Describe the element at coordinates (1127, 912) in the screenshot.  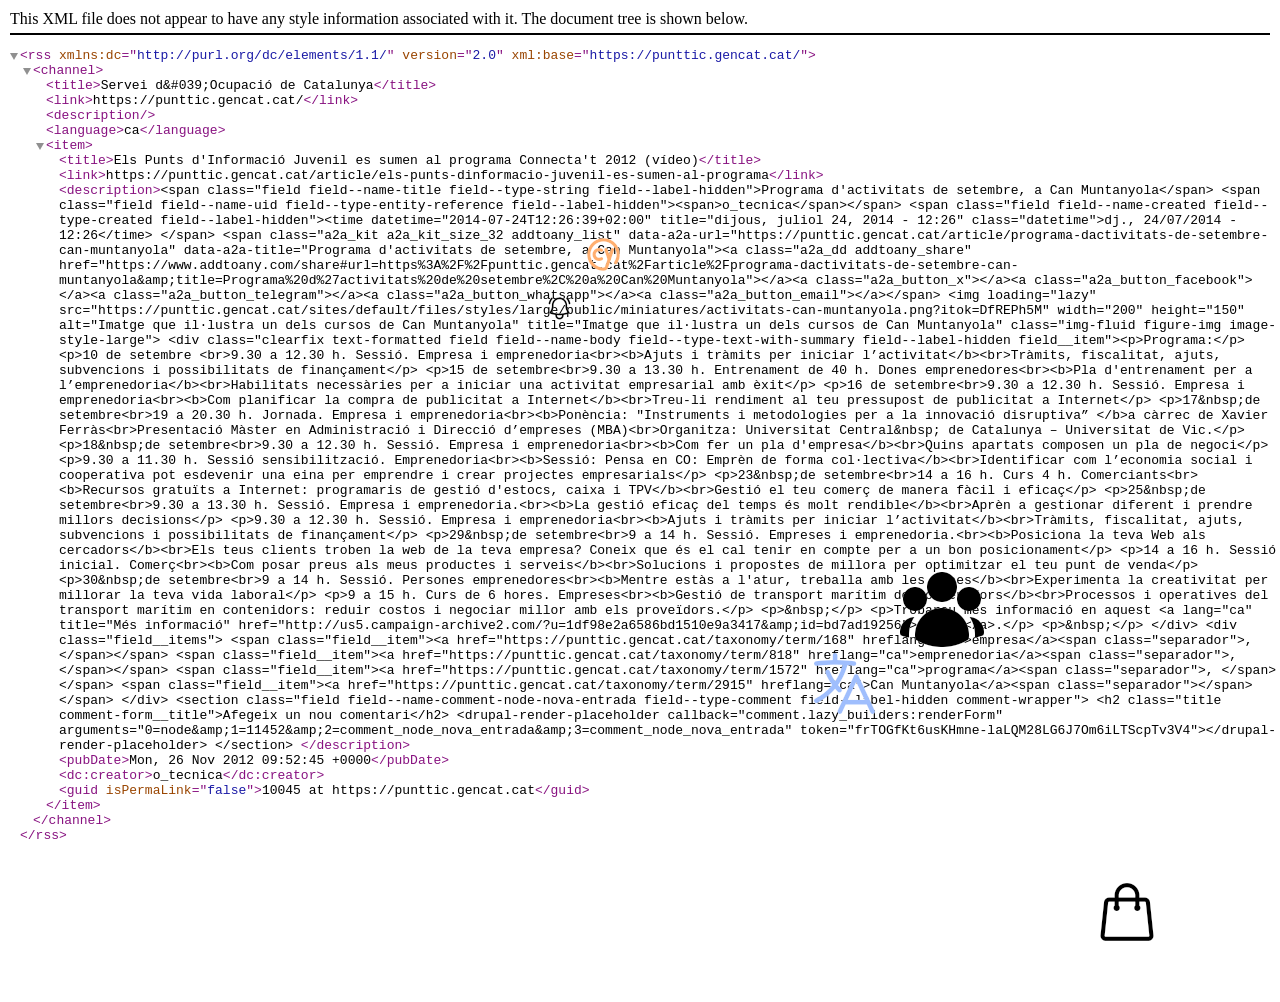
I see `view your shopping bag` at that location.